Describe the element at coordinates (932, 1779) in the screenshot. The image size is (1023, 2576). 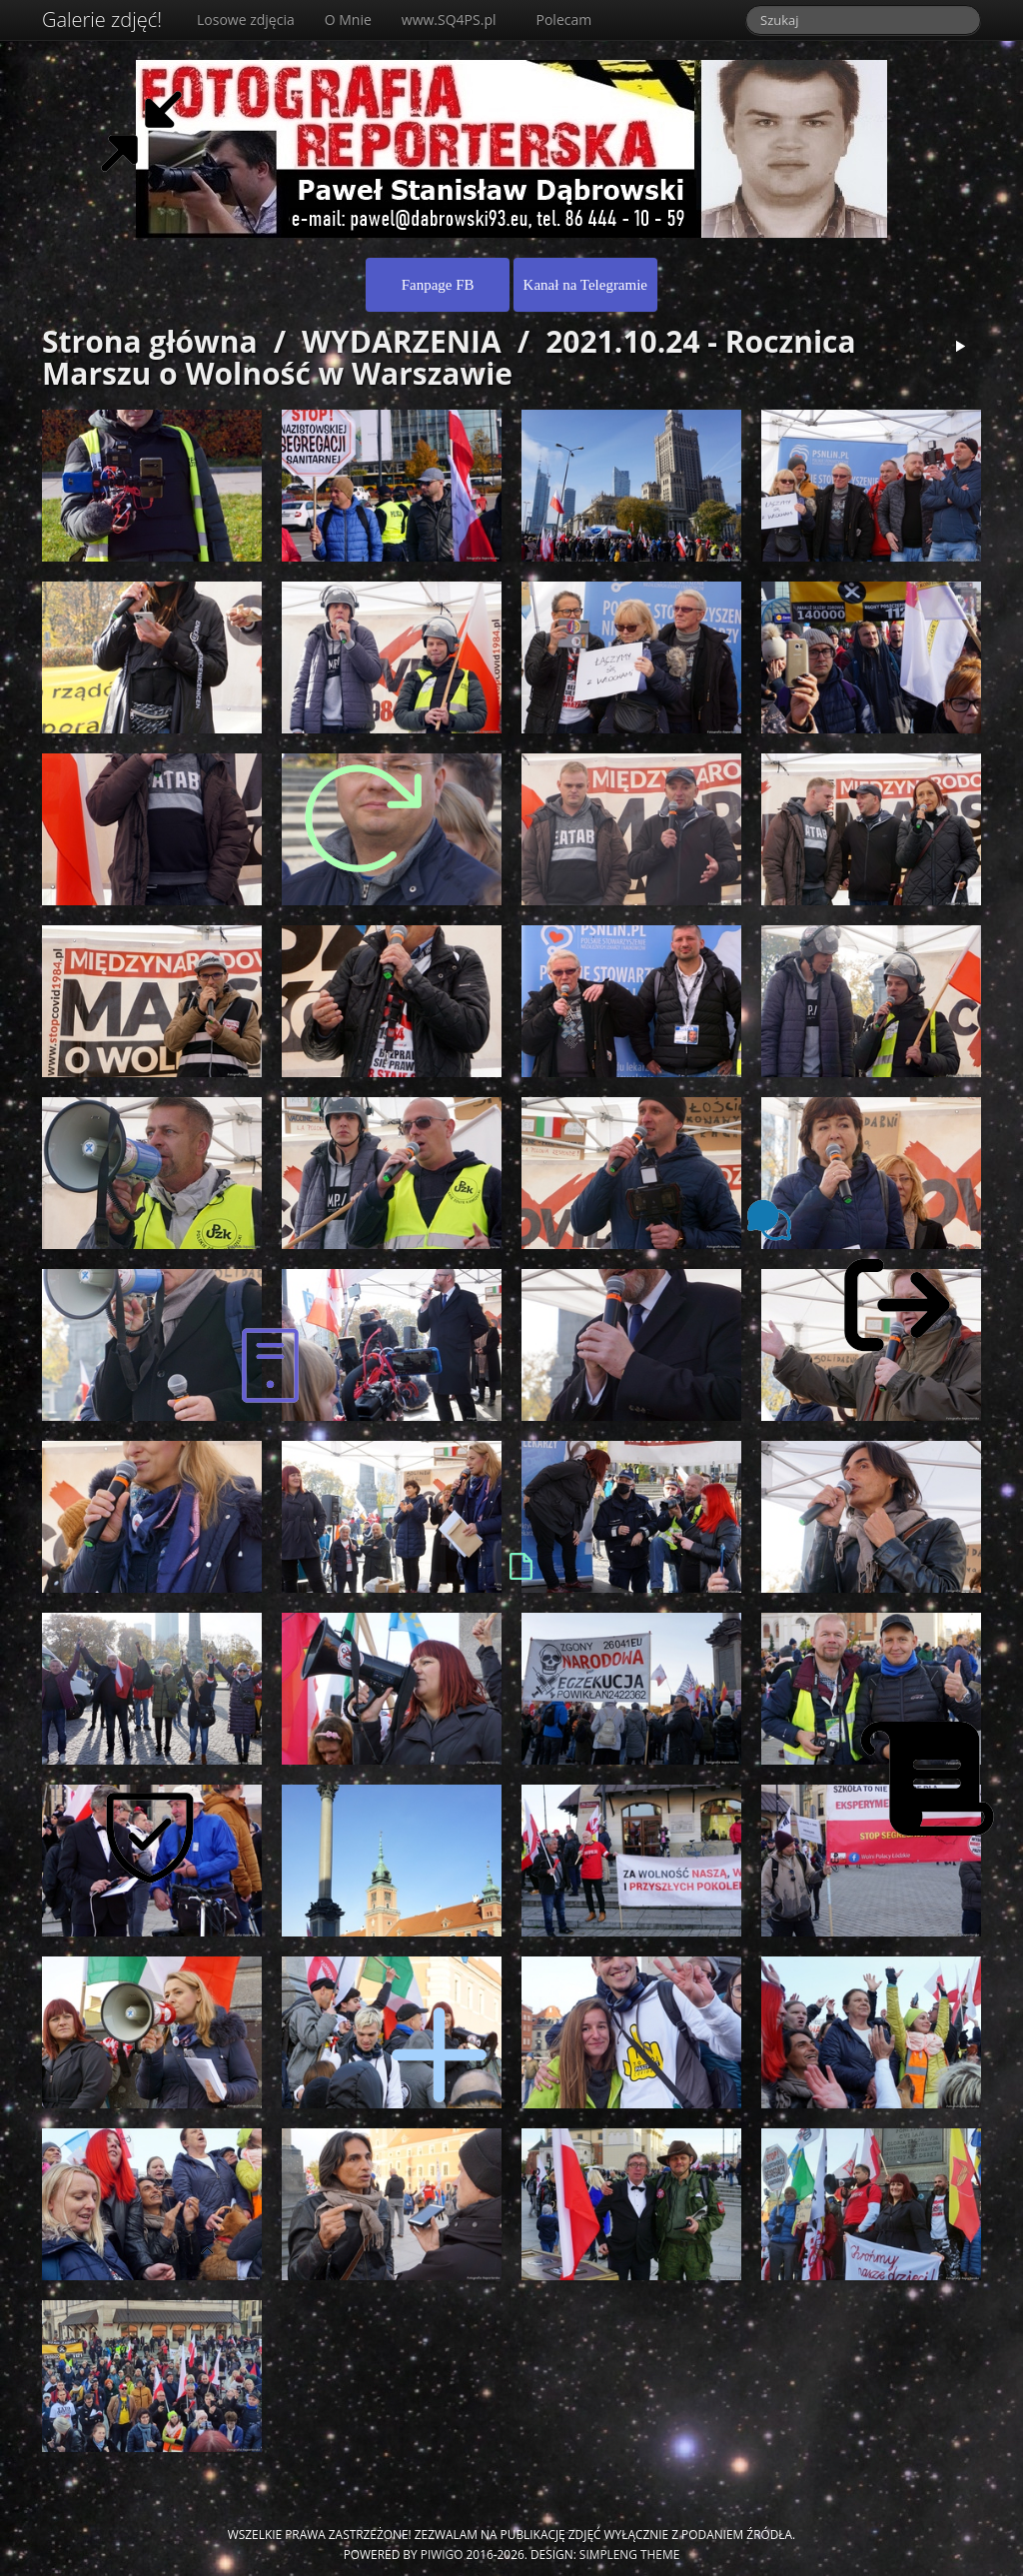
I see `view terms and conditions or legal documents` at that location.